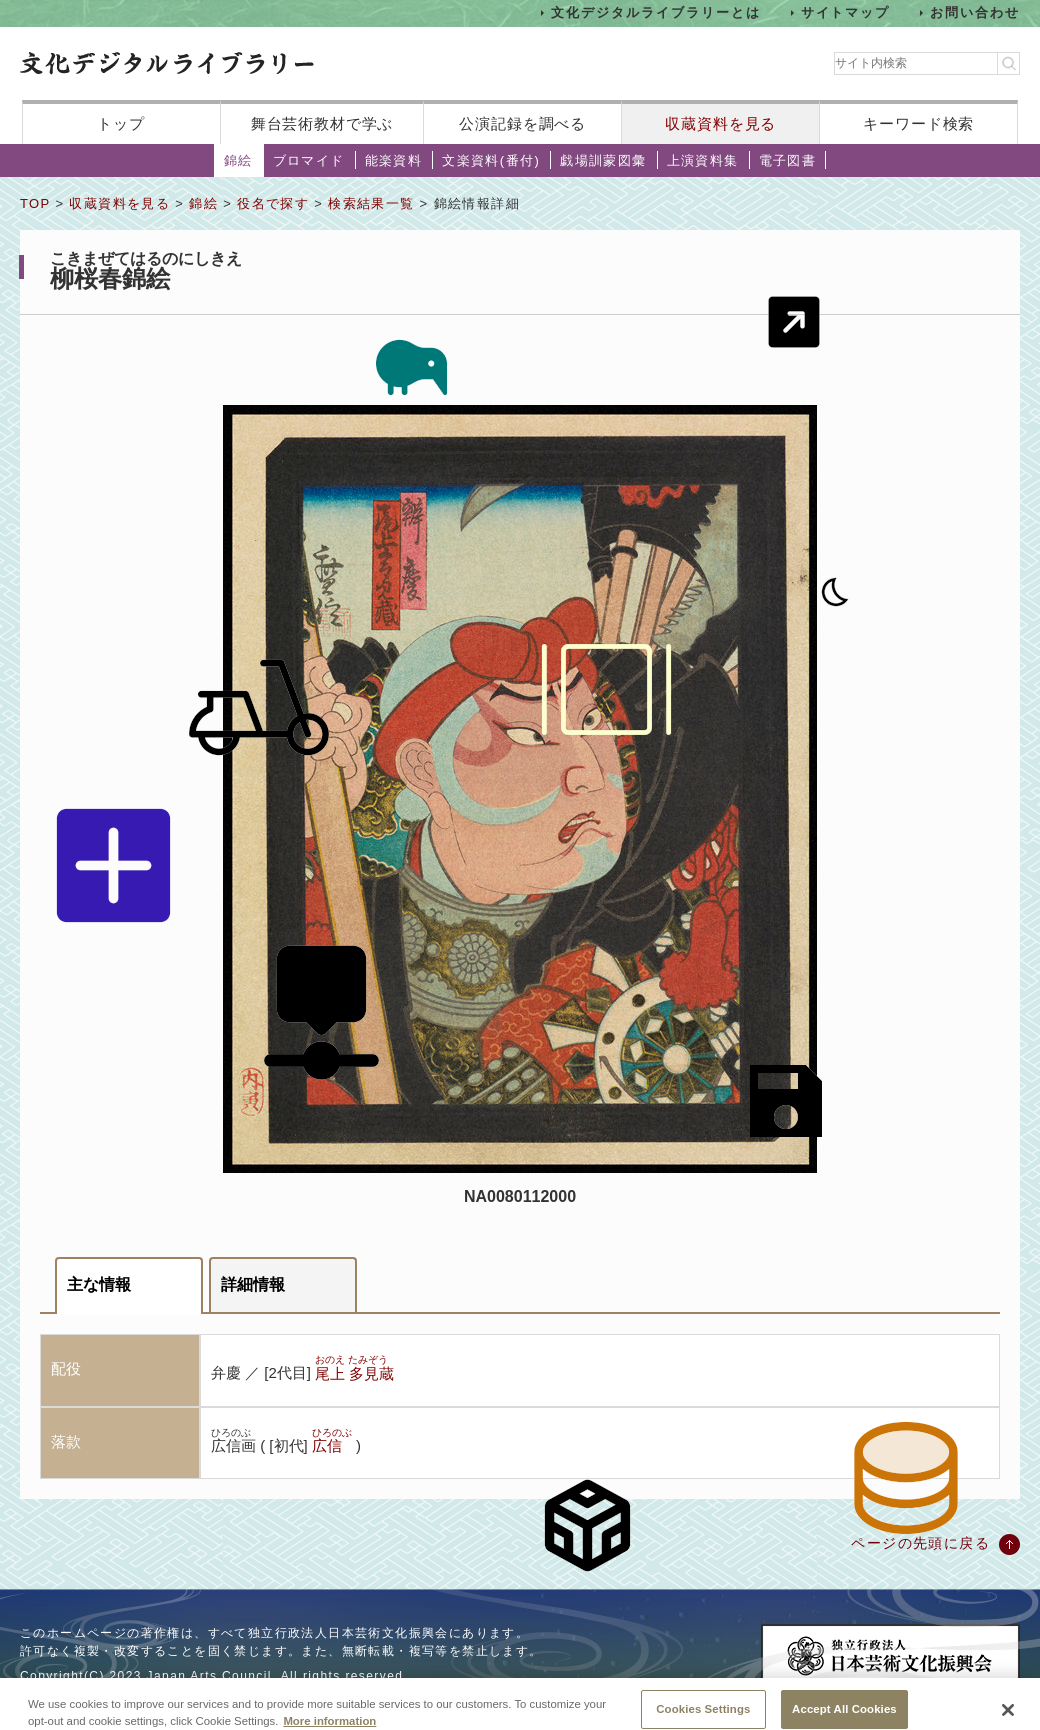 Image resolution: width=1040 pixels, height=1730 pixels. I want to click on save current file or document, so click(786, 1101).